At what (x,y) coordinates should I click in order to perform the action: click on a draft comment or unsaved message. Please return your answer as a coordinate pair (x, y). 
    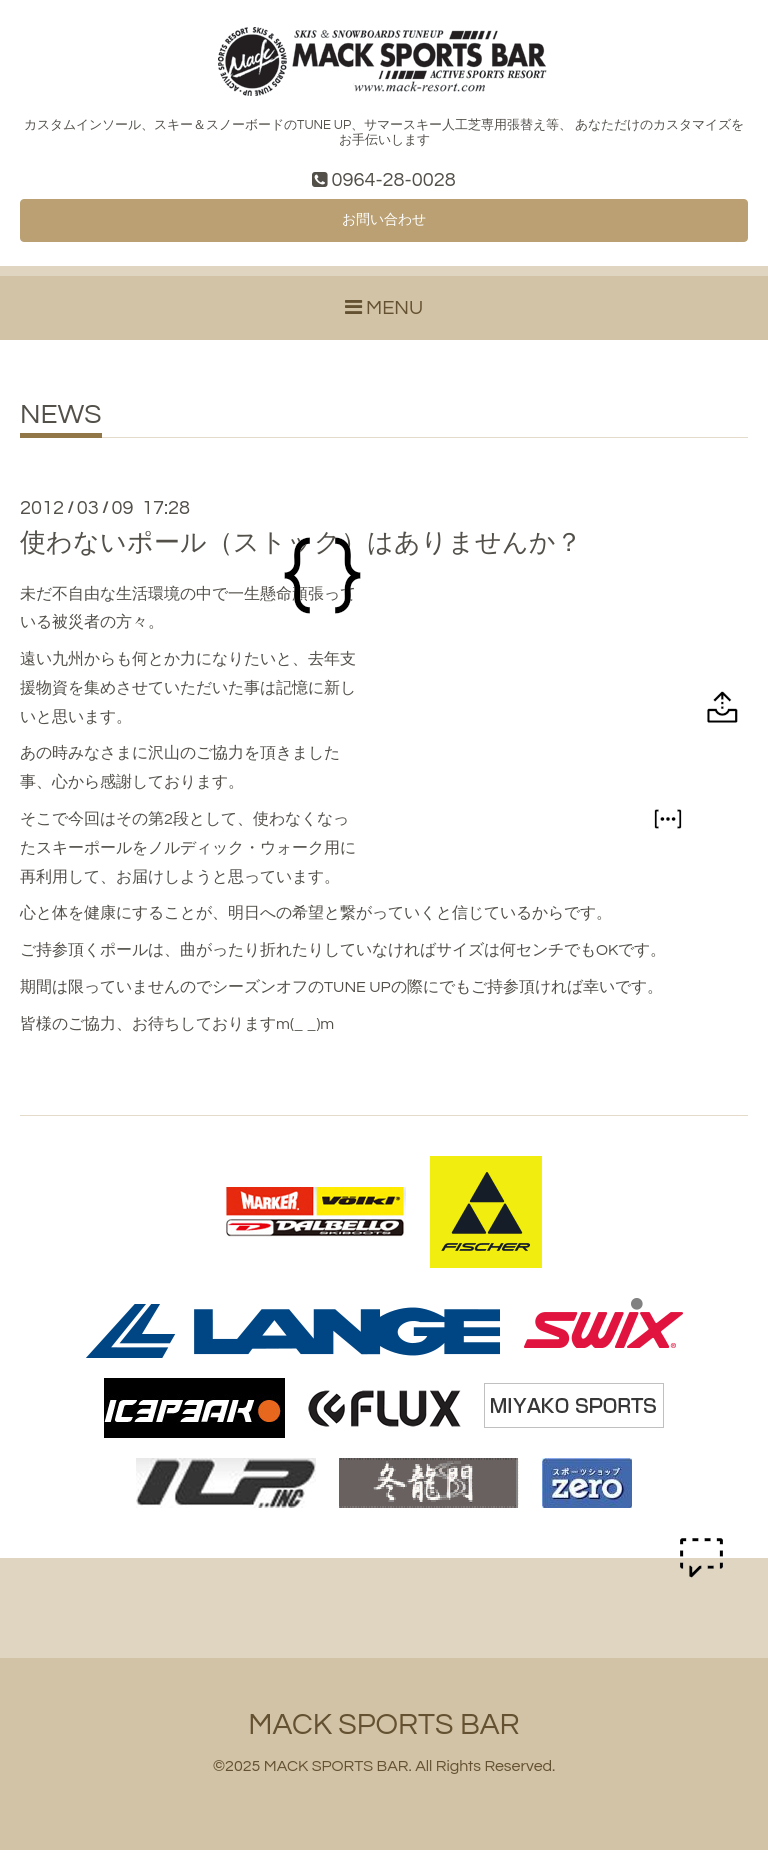
    Looking at the image, I should click on (701, 1556).